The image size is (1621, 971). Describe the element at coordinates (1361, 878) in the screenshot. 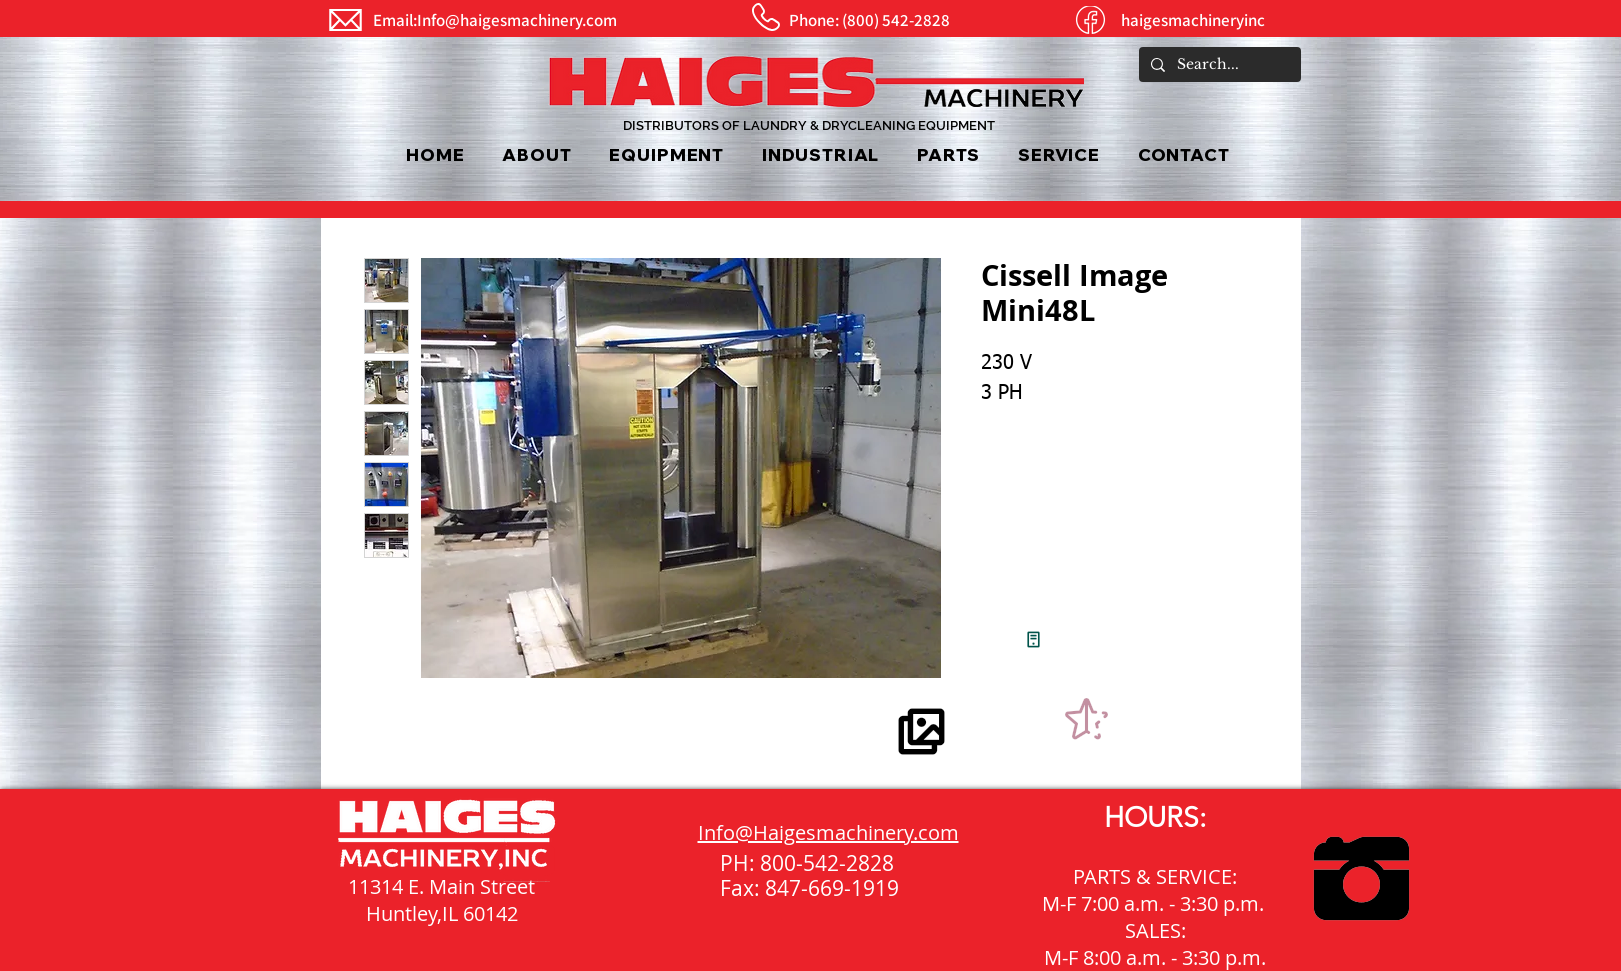

I see `take a photo` at that location.